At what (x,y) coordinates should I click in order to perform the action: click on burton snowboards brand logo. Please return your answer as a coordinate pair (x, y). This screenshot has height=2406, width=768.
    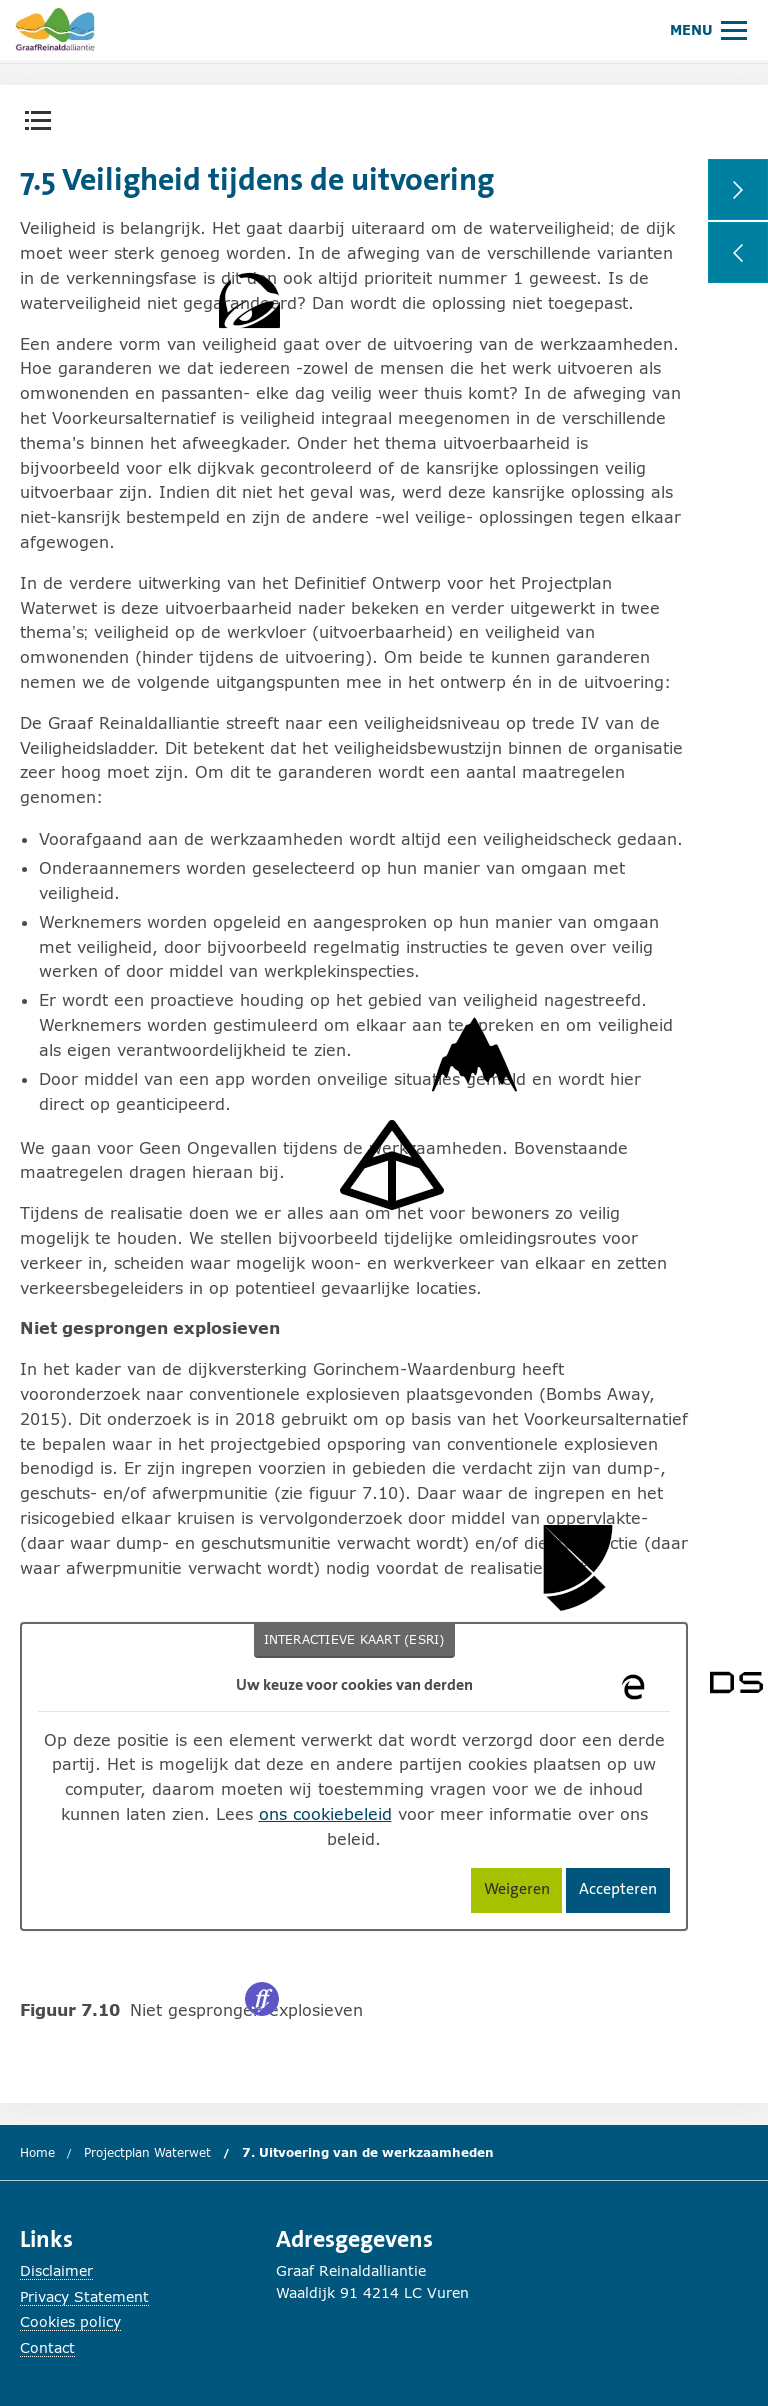
    Looking at the image, I should click on (474, 1054).